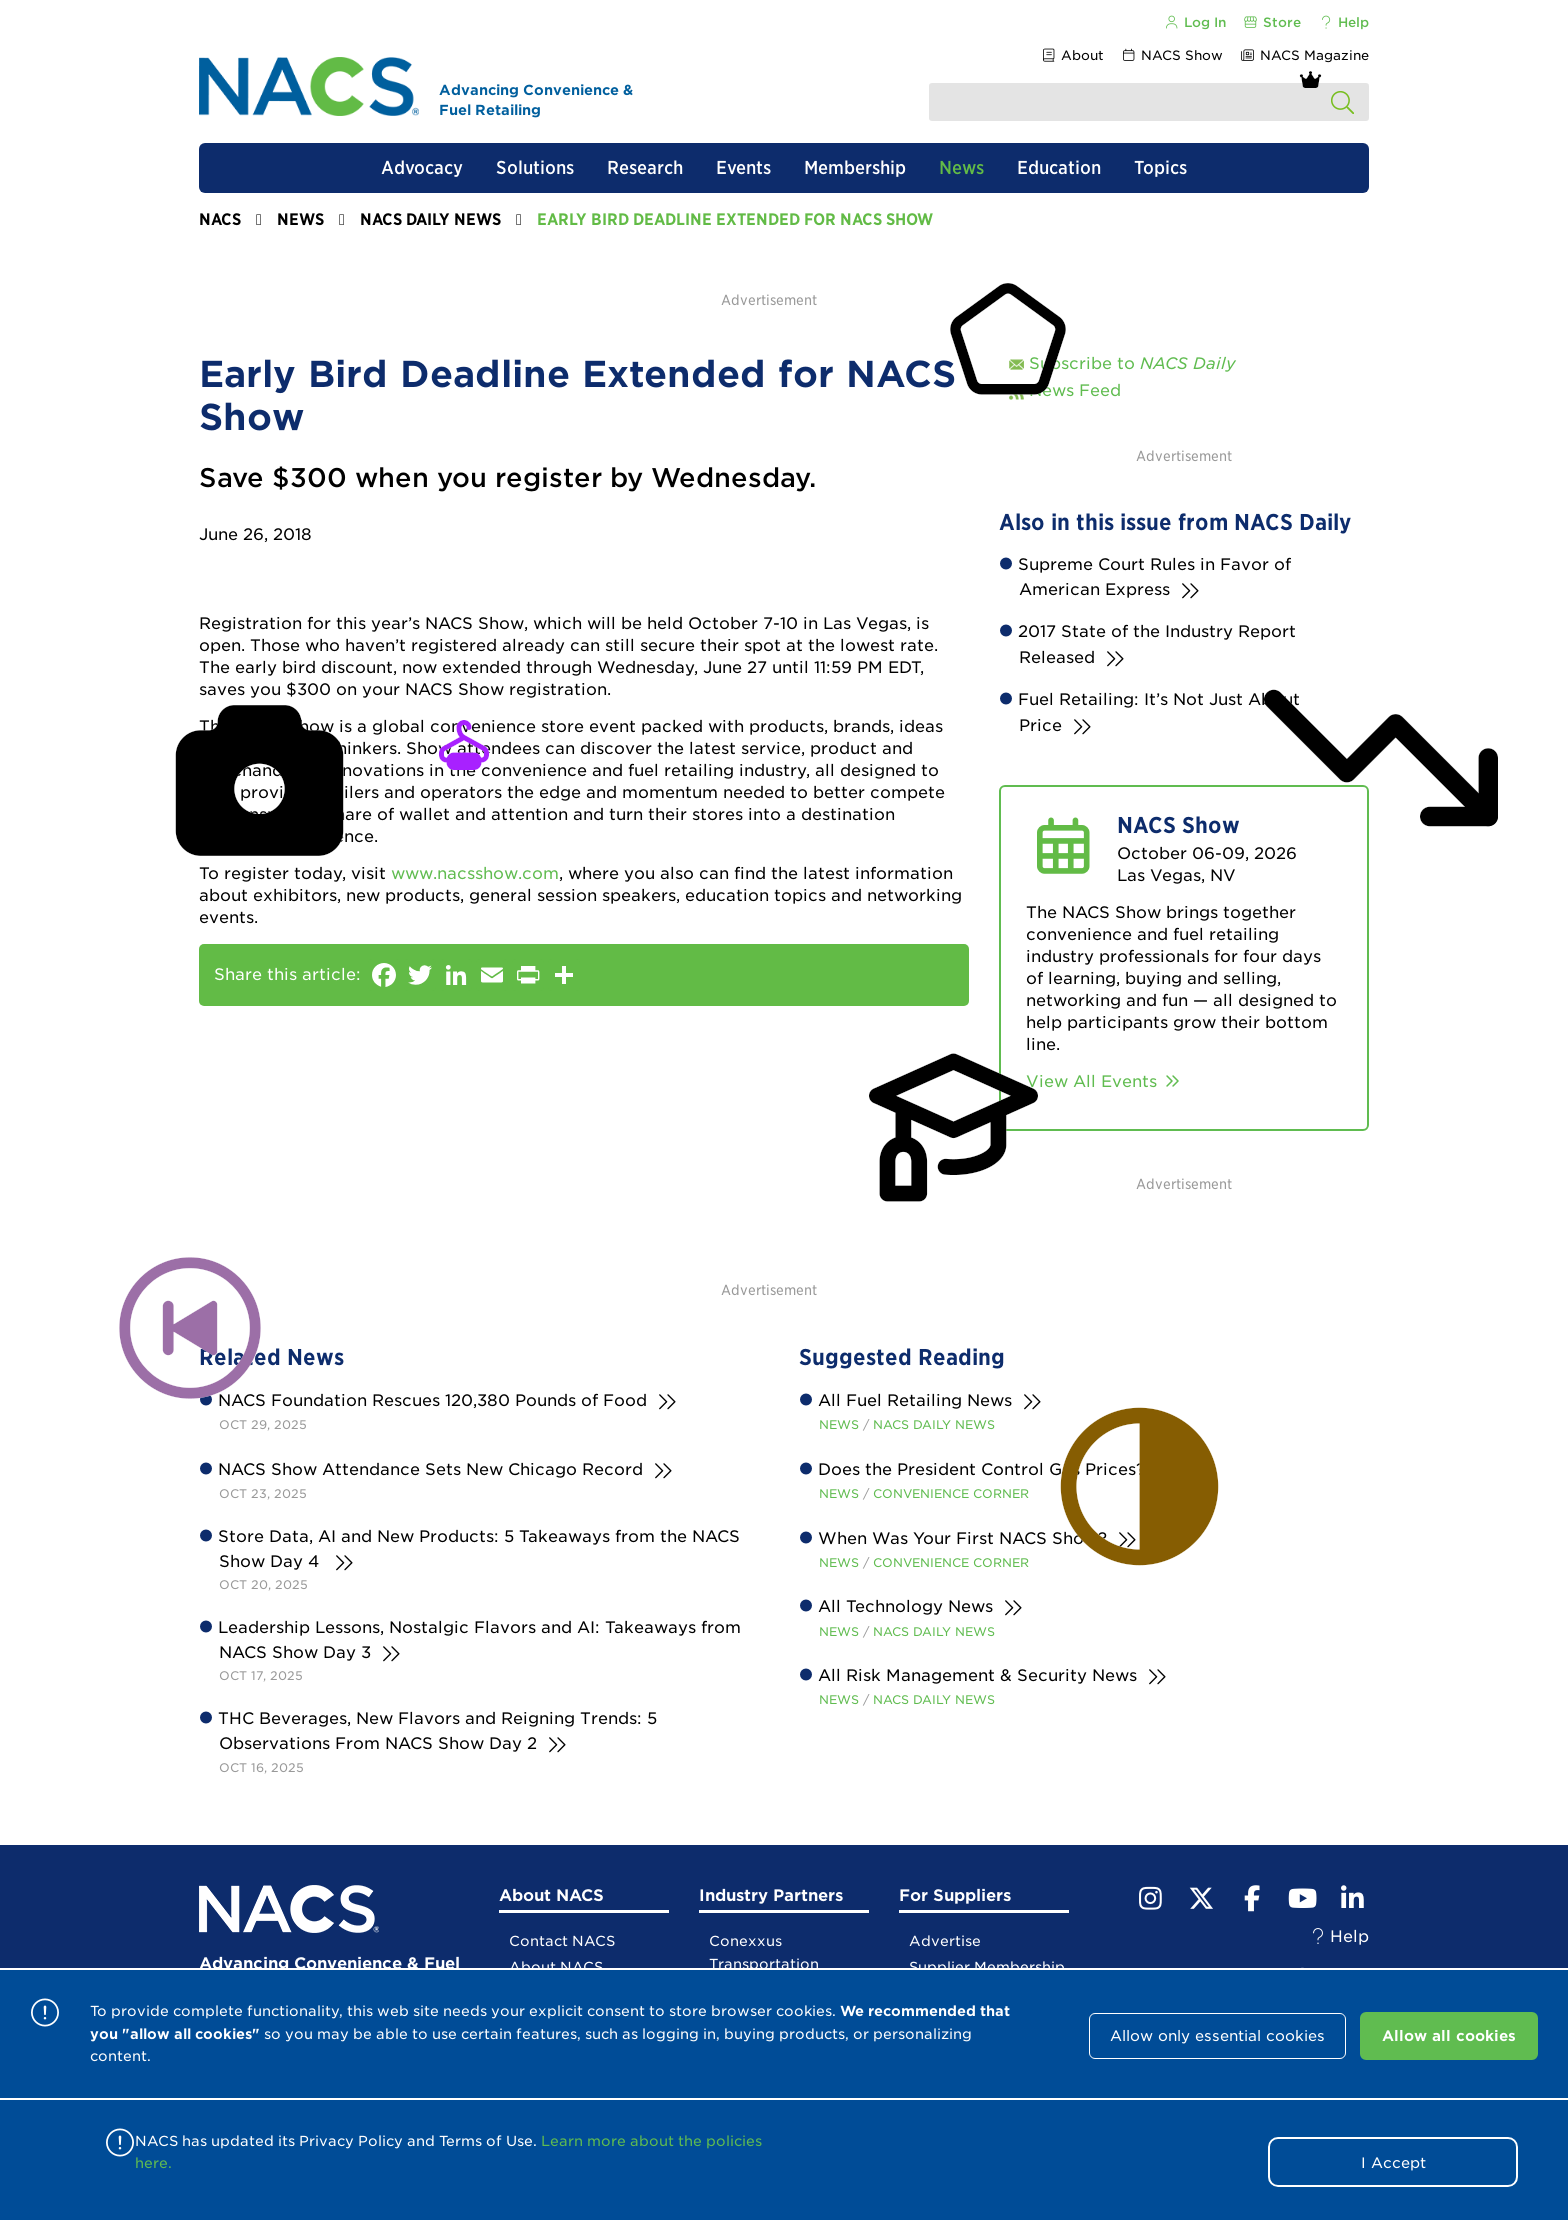 The height and width of the screenshot is (2220, 1568). I want to click on adjust display contrast settings, so click(1139, 1486).